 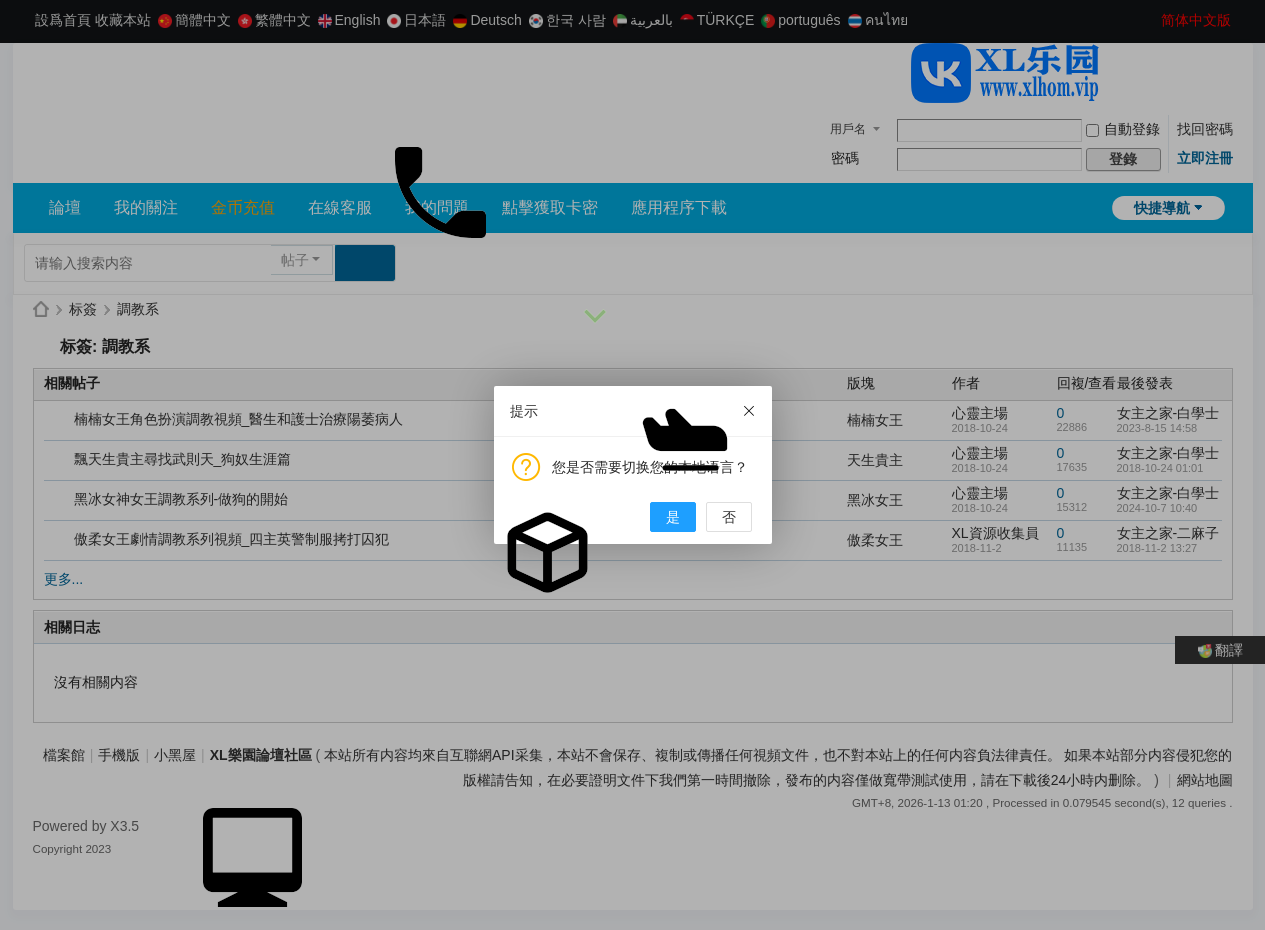 What do you see at coordinates (252, 857) in the screenshot?
I see `switch to desktop view` at bounding box center [252, 857].